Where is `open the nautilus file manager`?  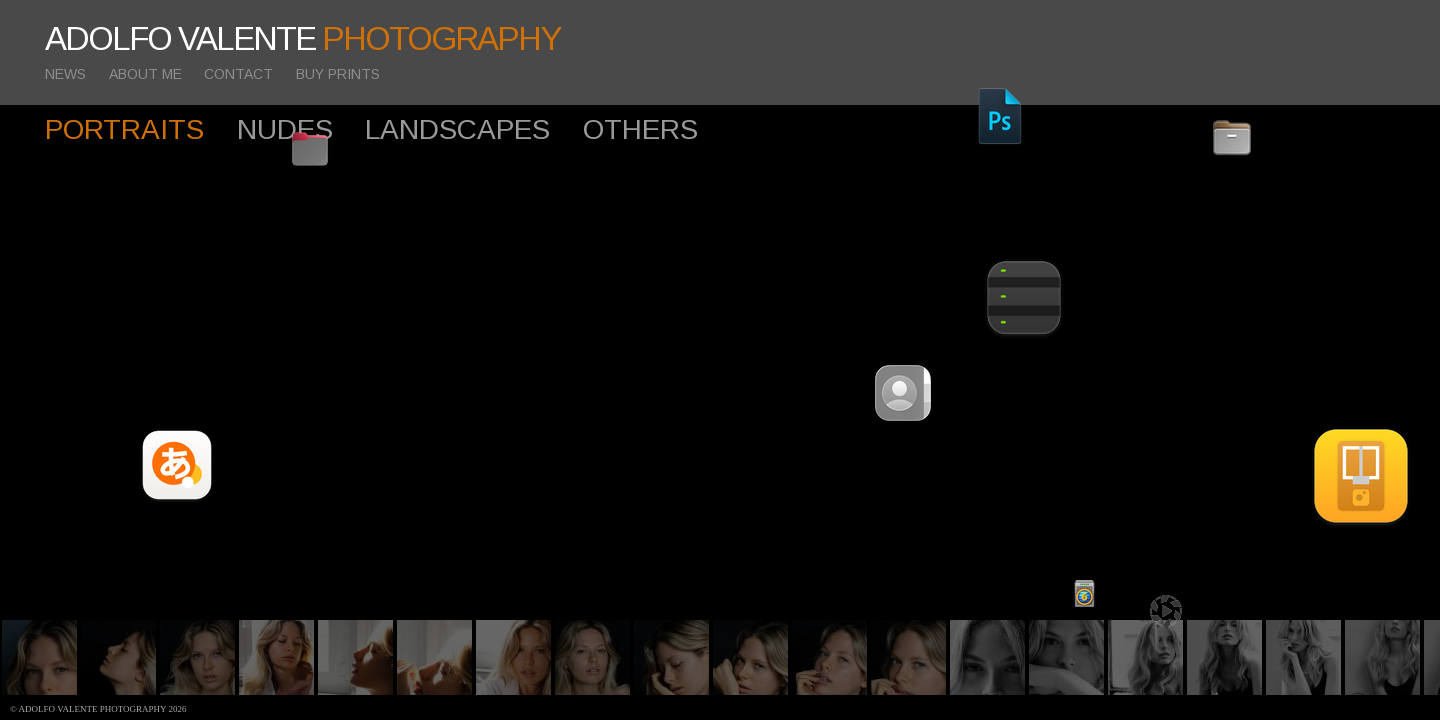 open the nautilus file manager is located at coordinates (1232, 137).